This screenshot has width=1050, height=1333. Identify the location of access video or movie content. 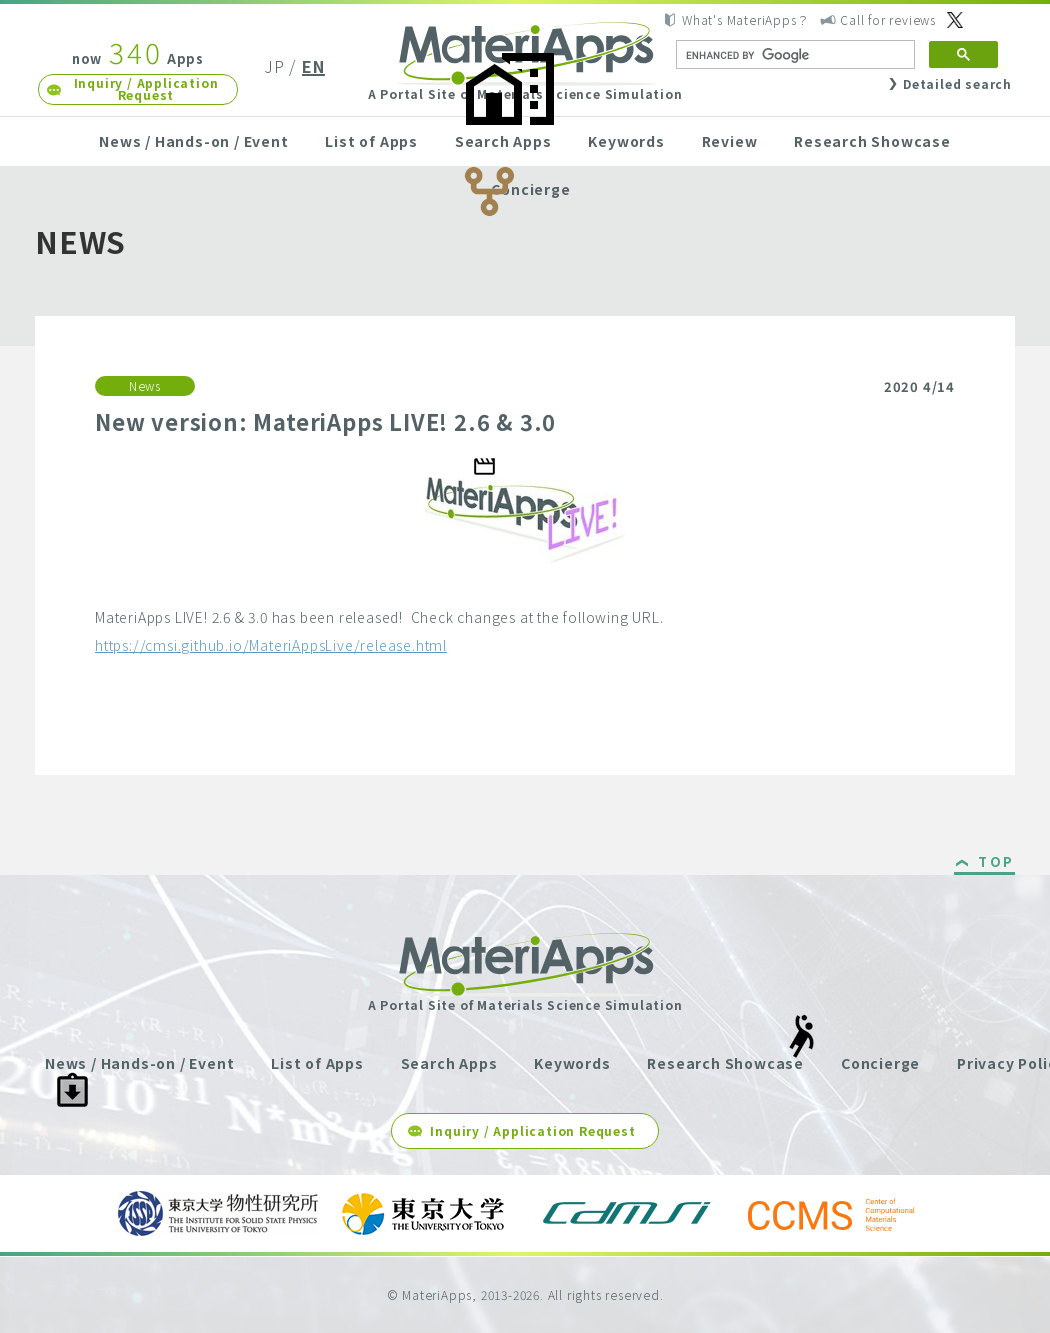
(484, 466).